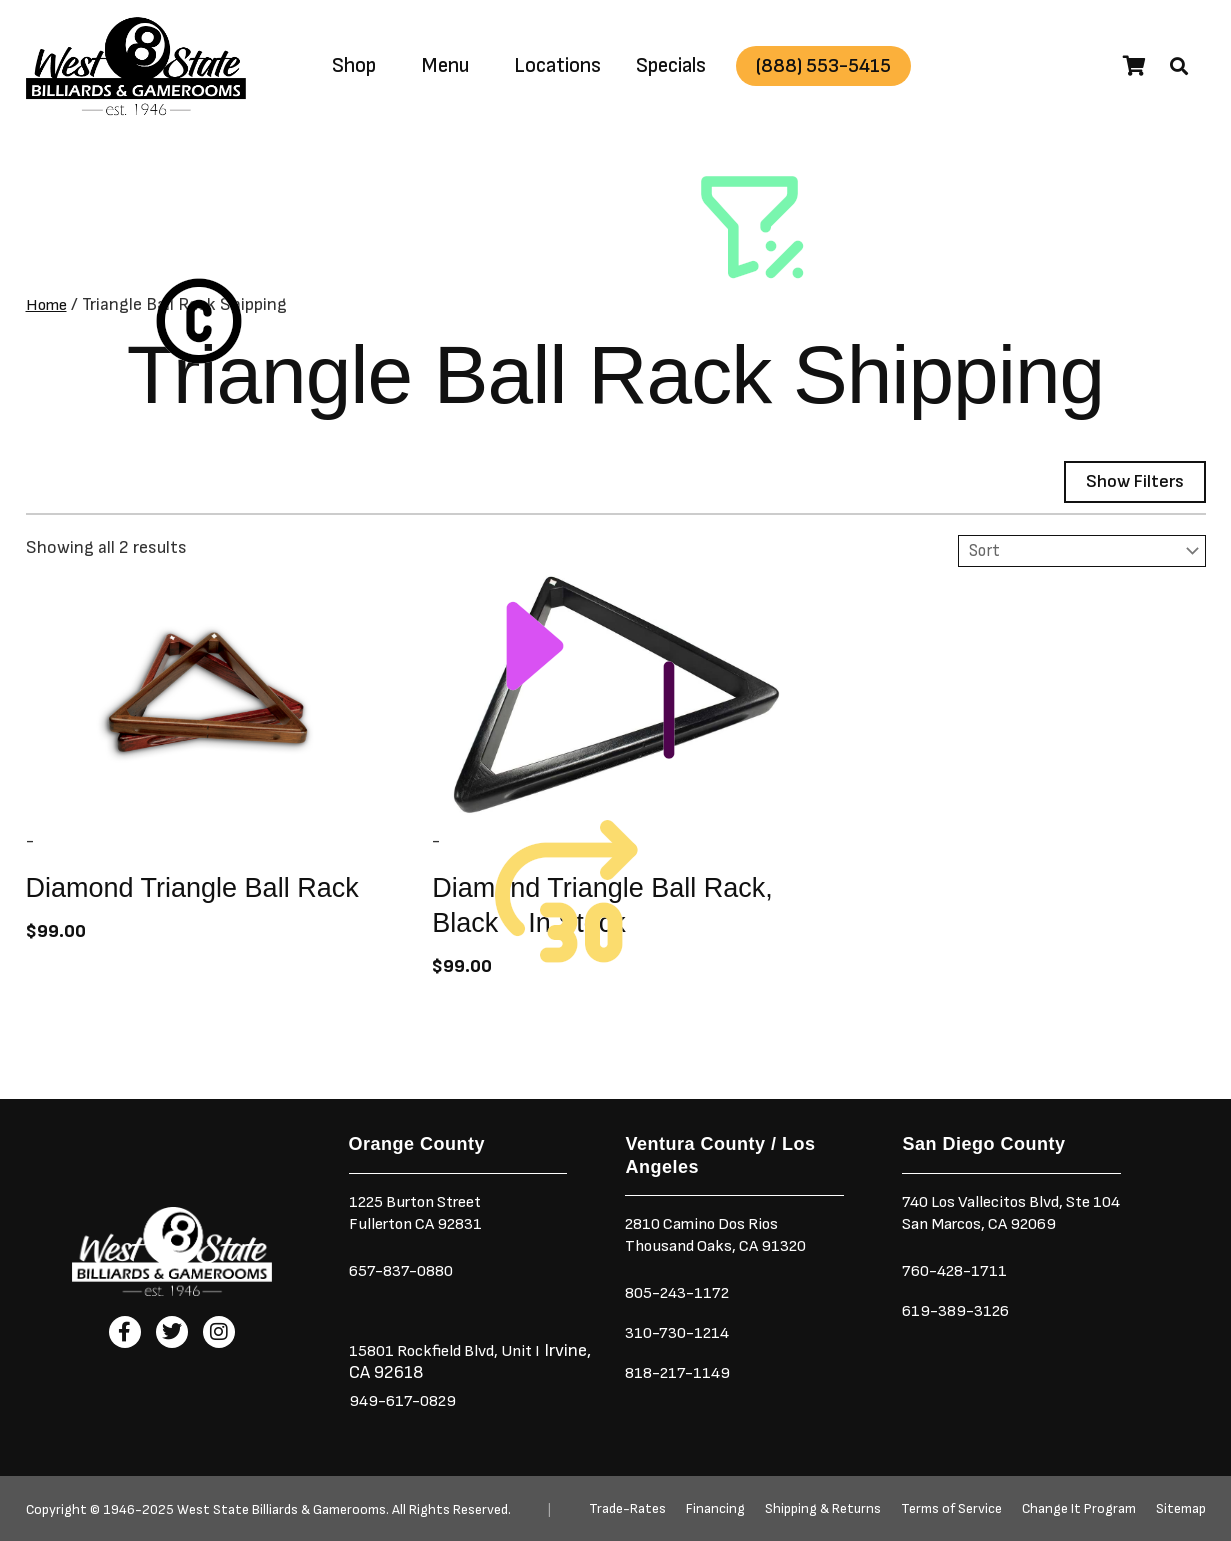 Image resolution: width=1231 pixels, height=1541 pixels. What do you see at coordinates (749, 224) in the screenshot?
I see `filter results by discounted items` at bounding box center [749, 224].